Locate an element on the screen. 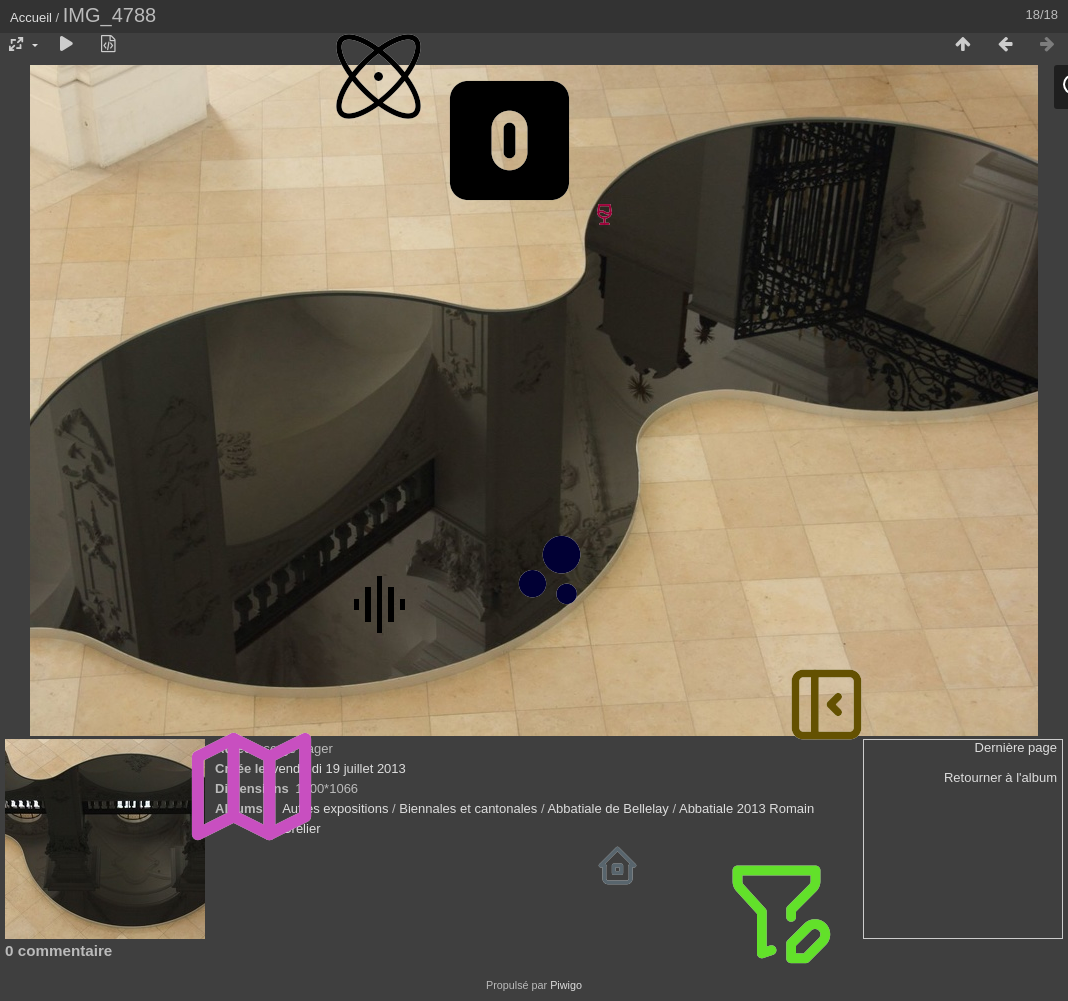 The height and width of the screenshot is (1001, 1068). collapse the left sidebar is located at coordinates (826, 704).